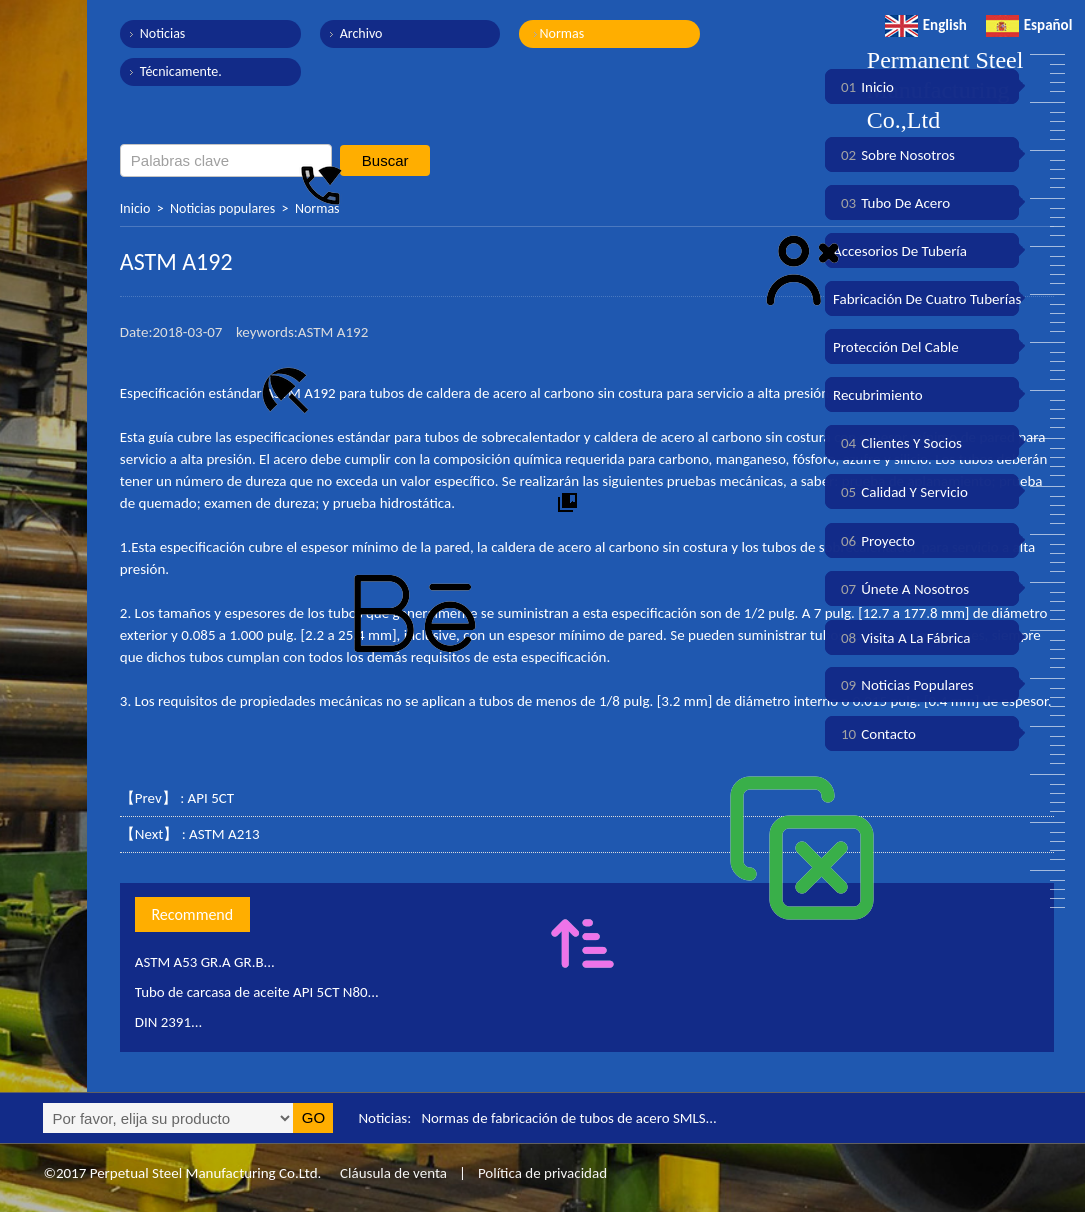  What do you see at coordinates (567, 502) in the screenshot?
I see `access your bookmarked collections` at bounding box center [567, 502].